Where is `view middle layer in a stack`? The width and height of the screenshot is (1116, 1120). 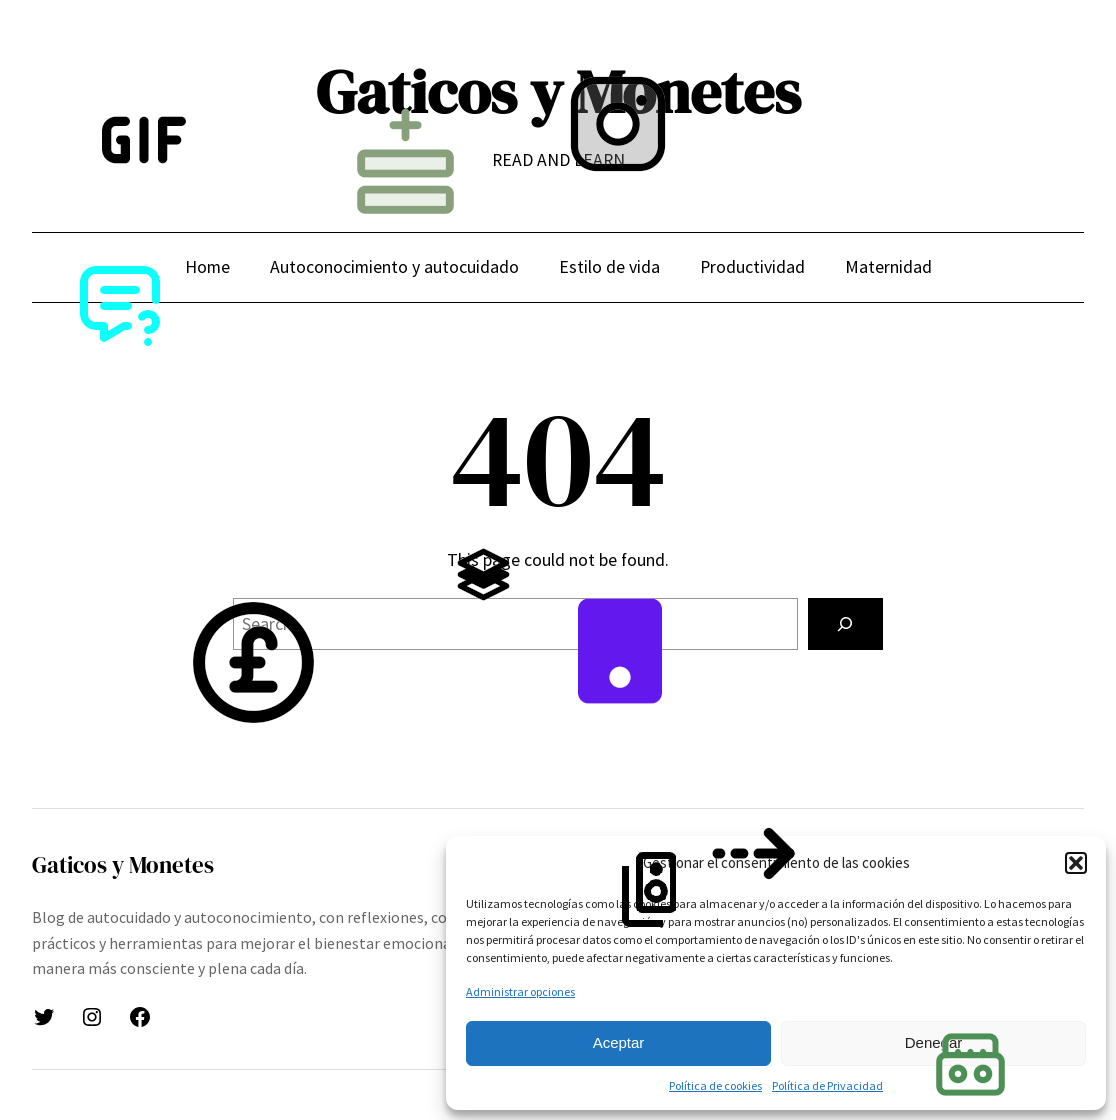
view middle layer in a stack is located at coordinates (483, 574).